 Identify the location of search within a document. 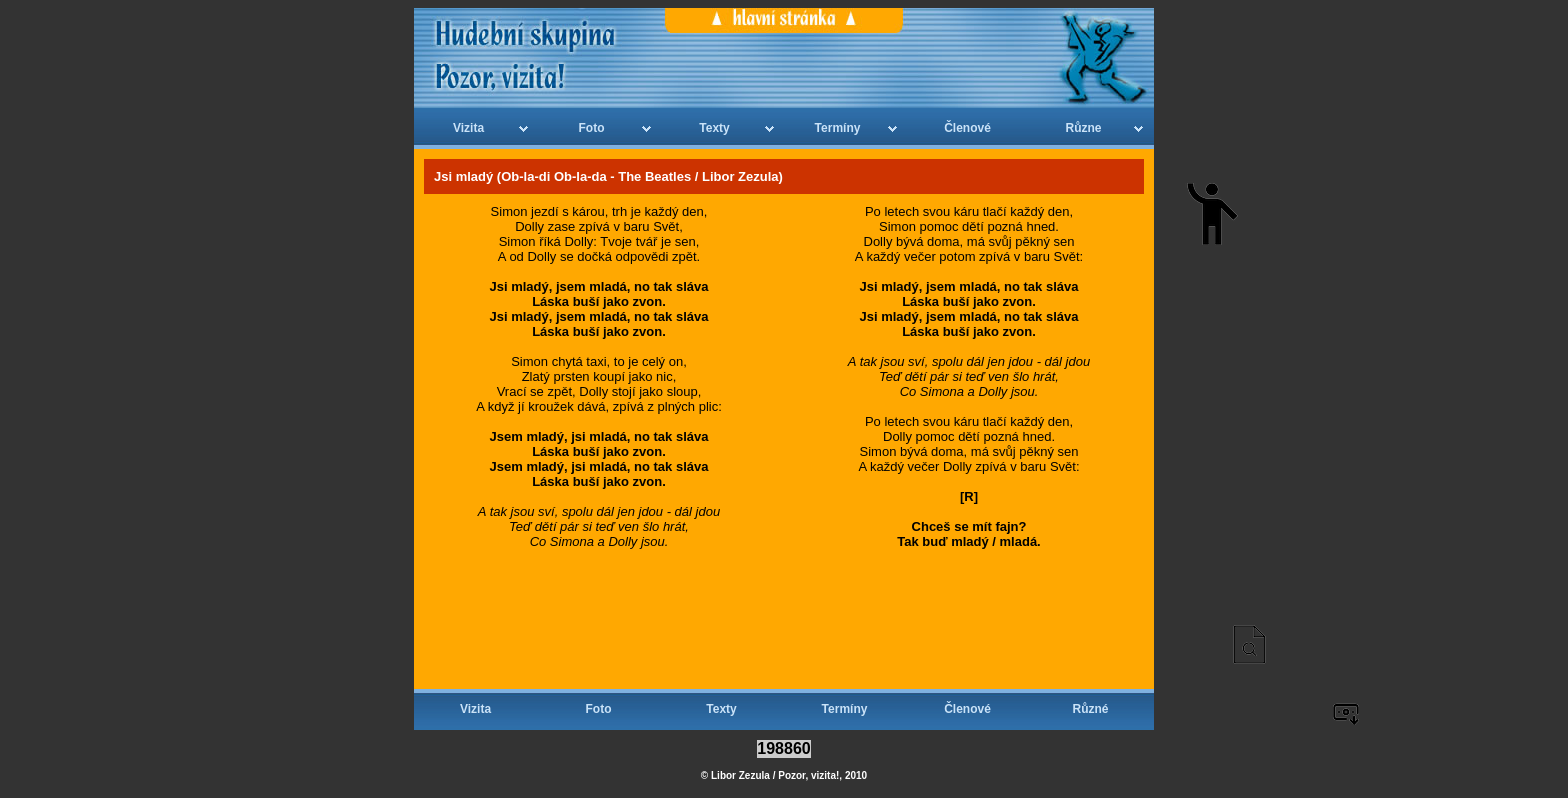
(1249, 644).